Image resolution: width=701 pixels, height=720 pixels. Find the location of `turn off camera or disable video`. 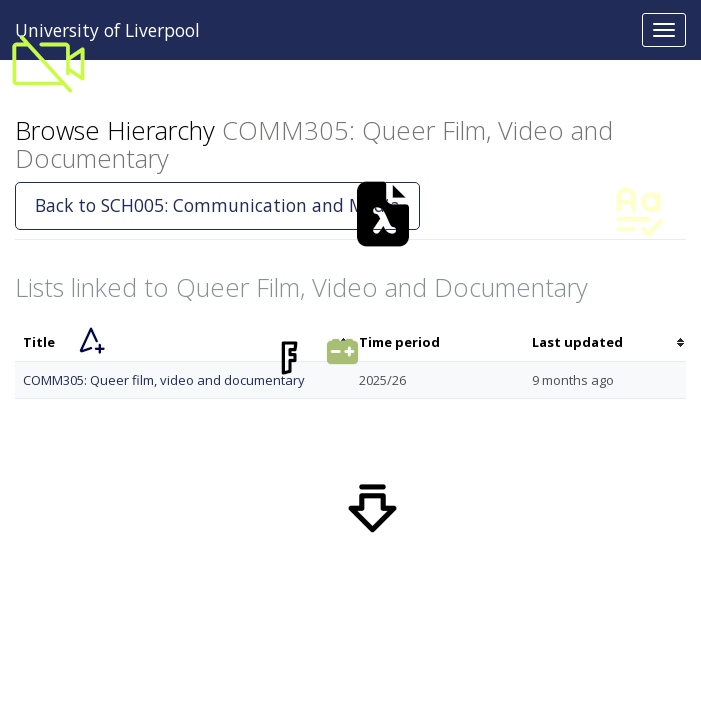

turn off camera or disable video is located at coordinates (46, 64).